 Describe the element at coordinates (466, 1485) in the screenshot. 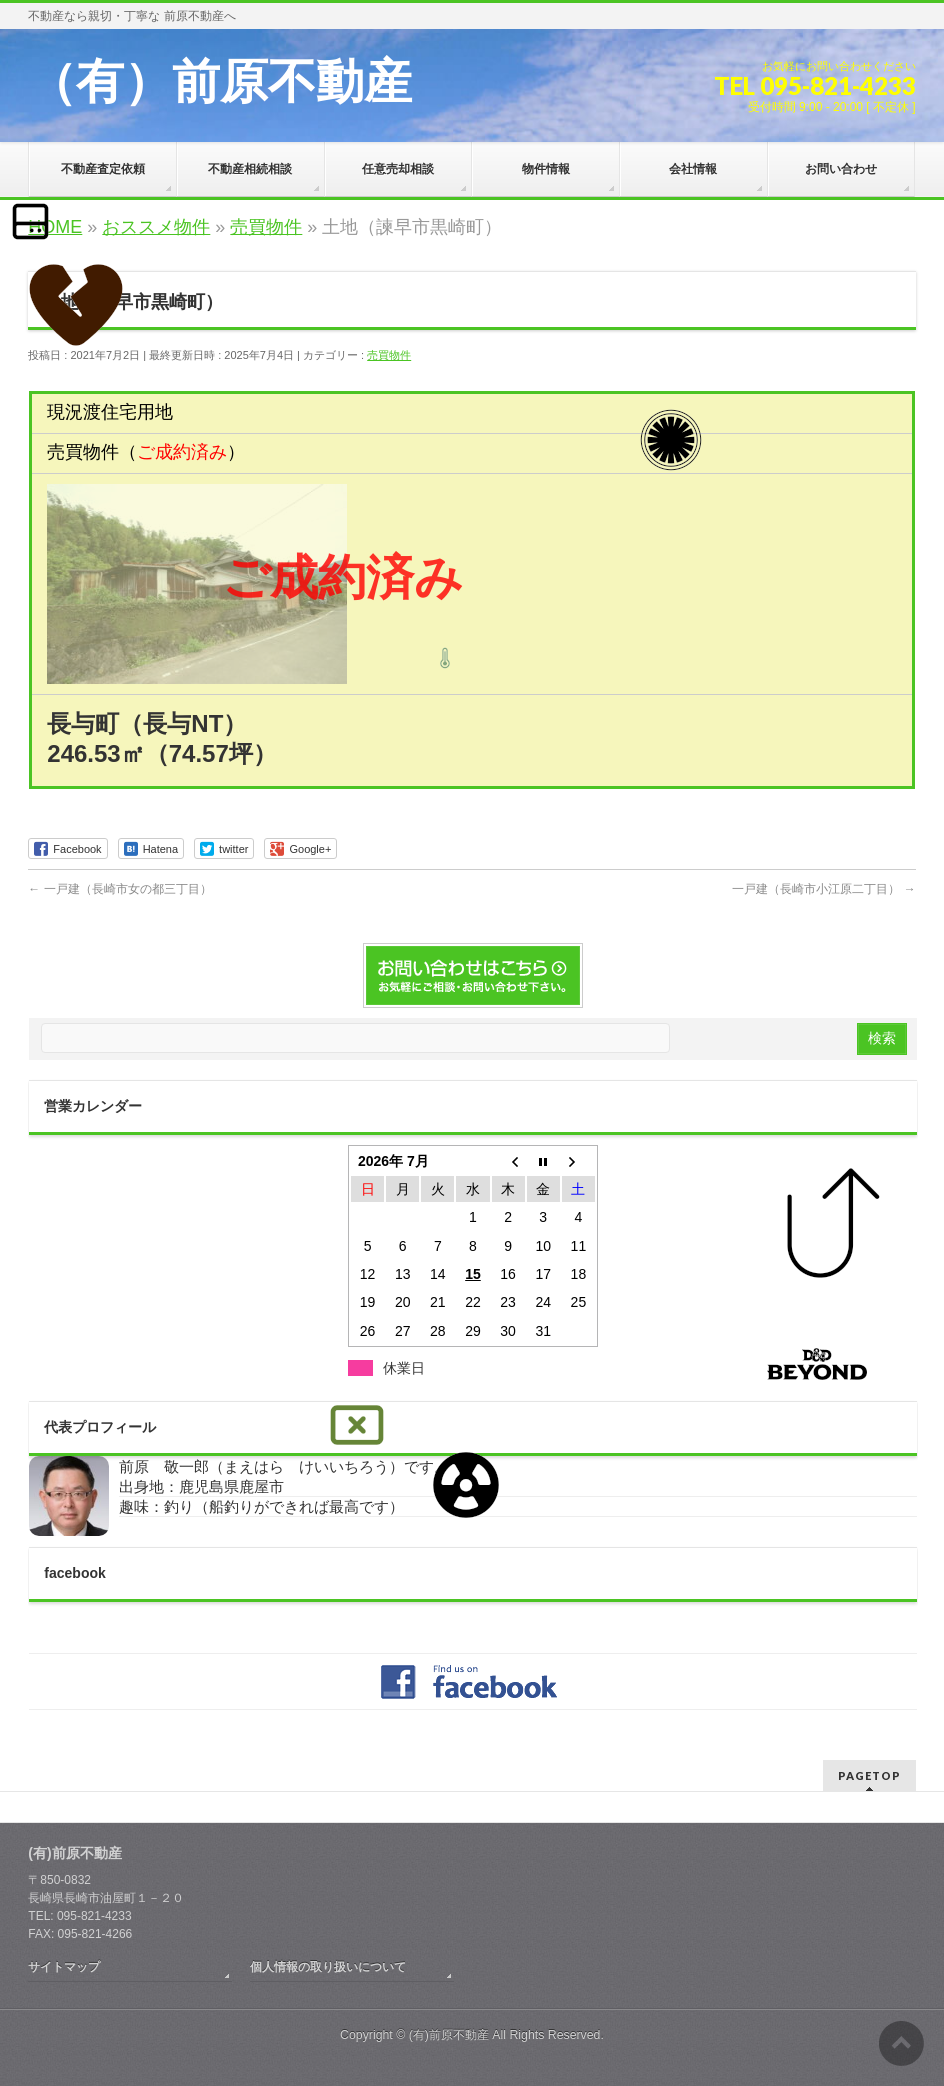

I see `indicates radioactive or hazardous material warning` at that location.